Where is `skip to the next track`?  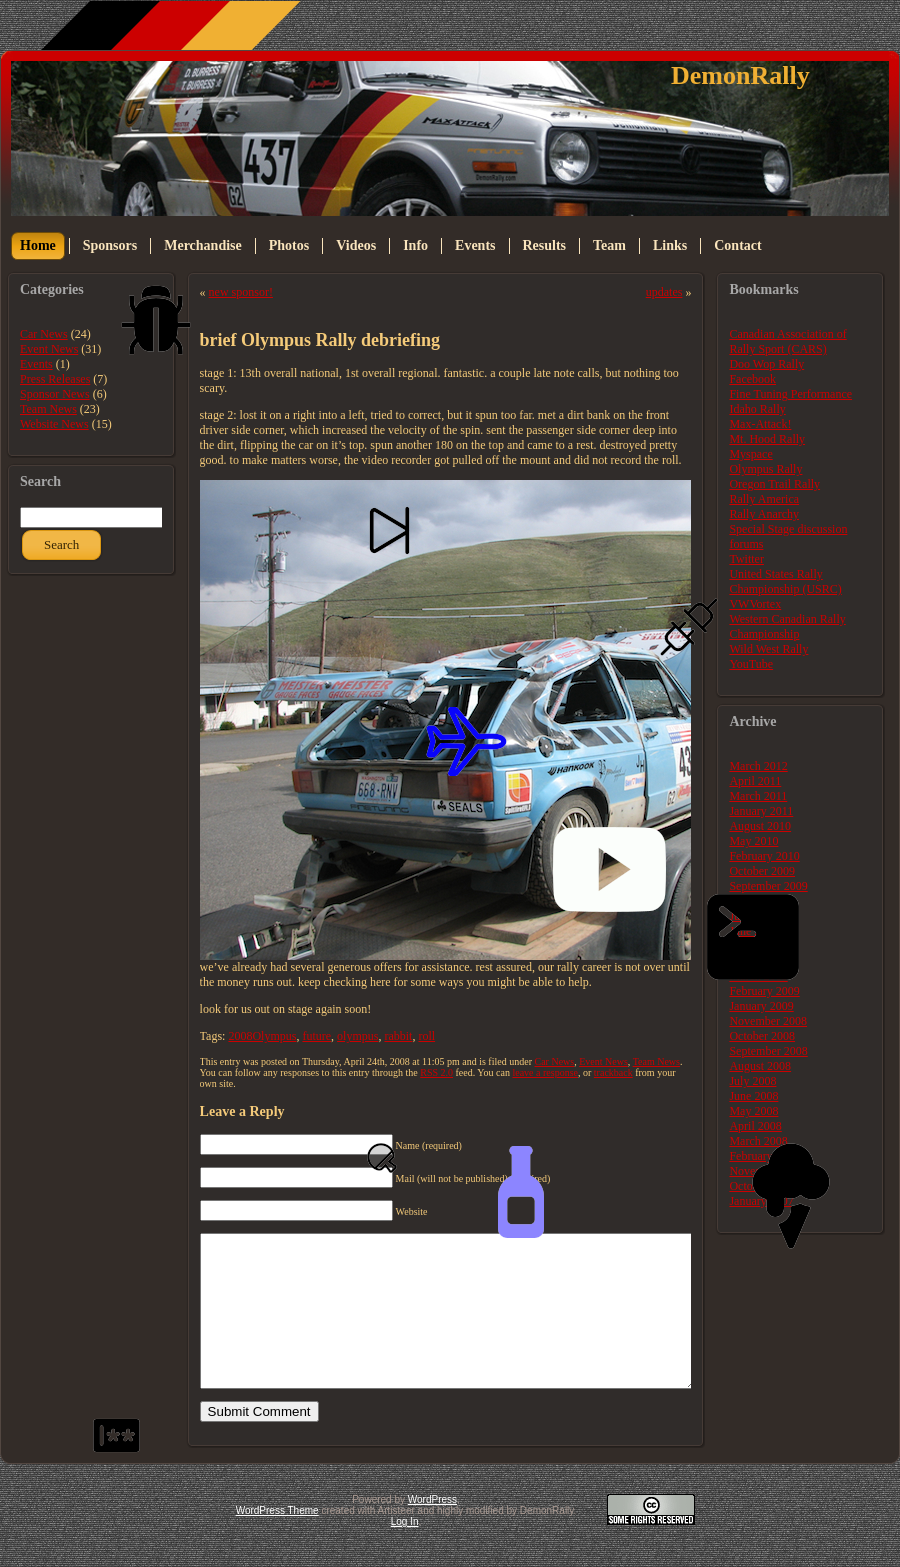
skip to the next track is located at coordinates (389, 530).